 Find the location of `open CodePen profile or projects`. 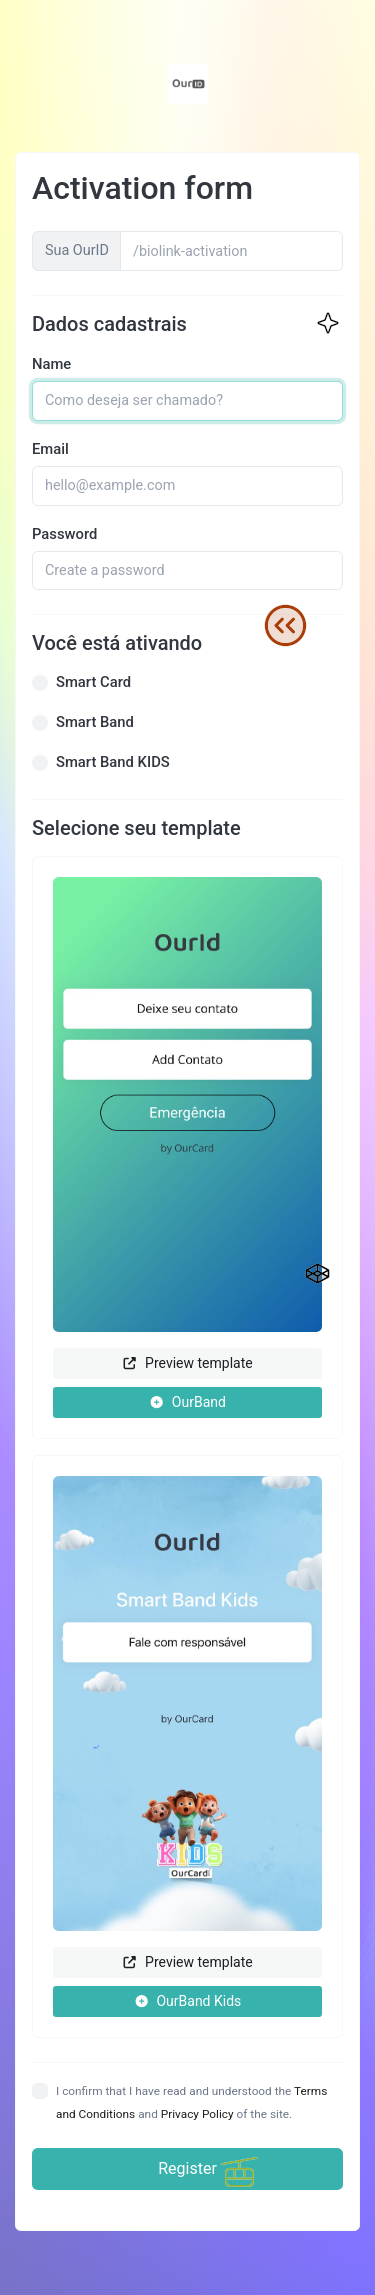

open CodePen profile or projects is located at coordinates (317, 1273).